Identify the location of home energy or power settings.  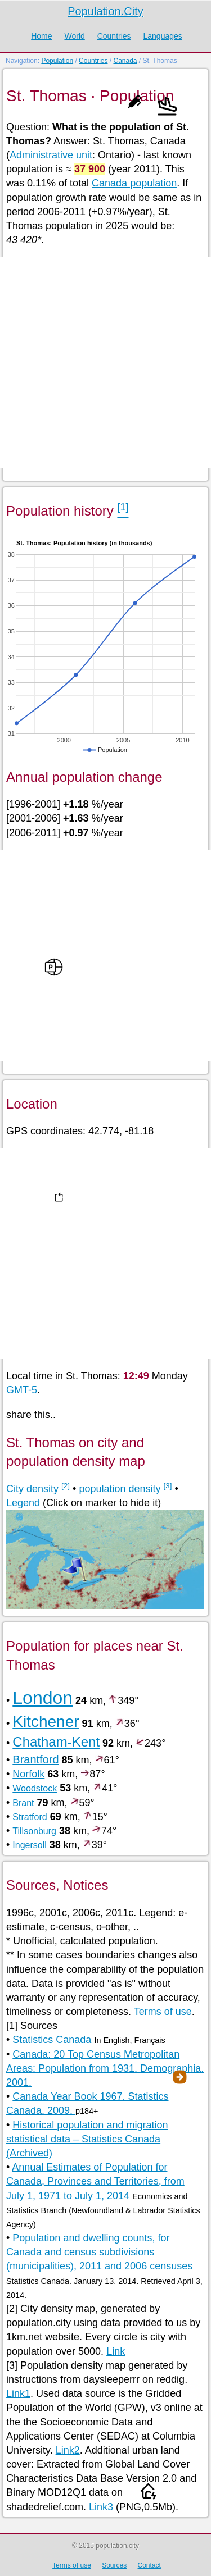
(148, 2491).